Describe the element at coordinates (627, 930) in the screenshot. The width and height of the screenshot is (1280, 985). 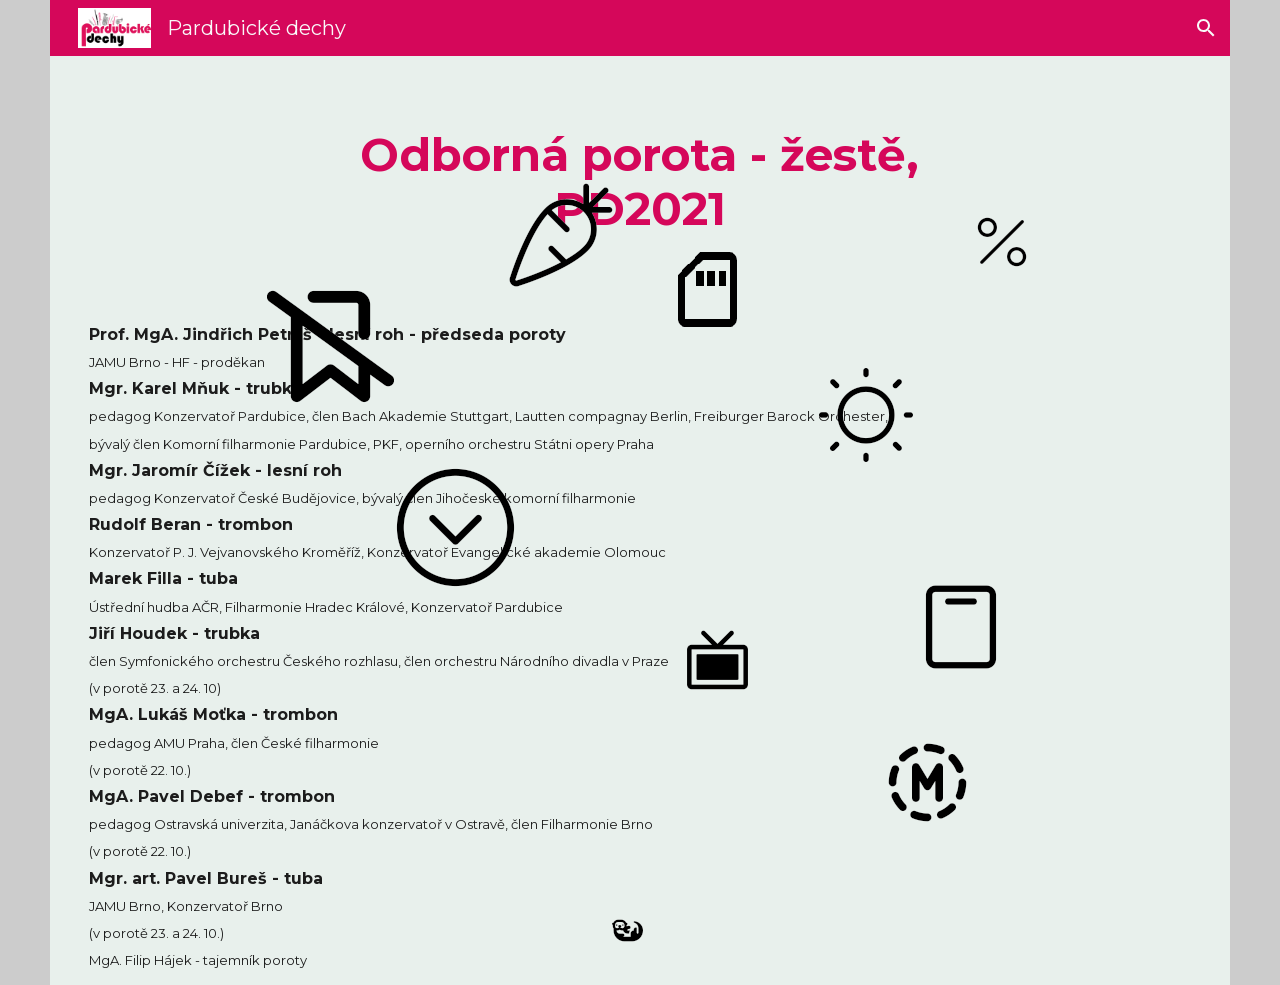
I see `otter mascot or brand logo` at that location.